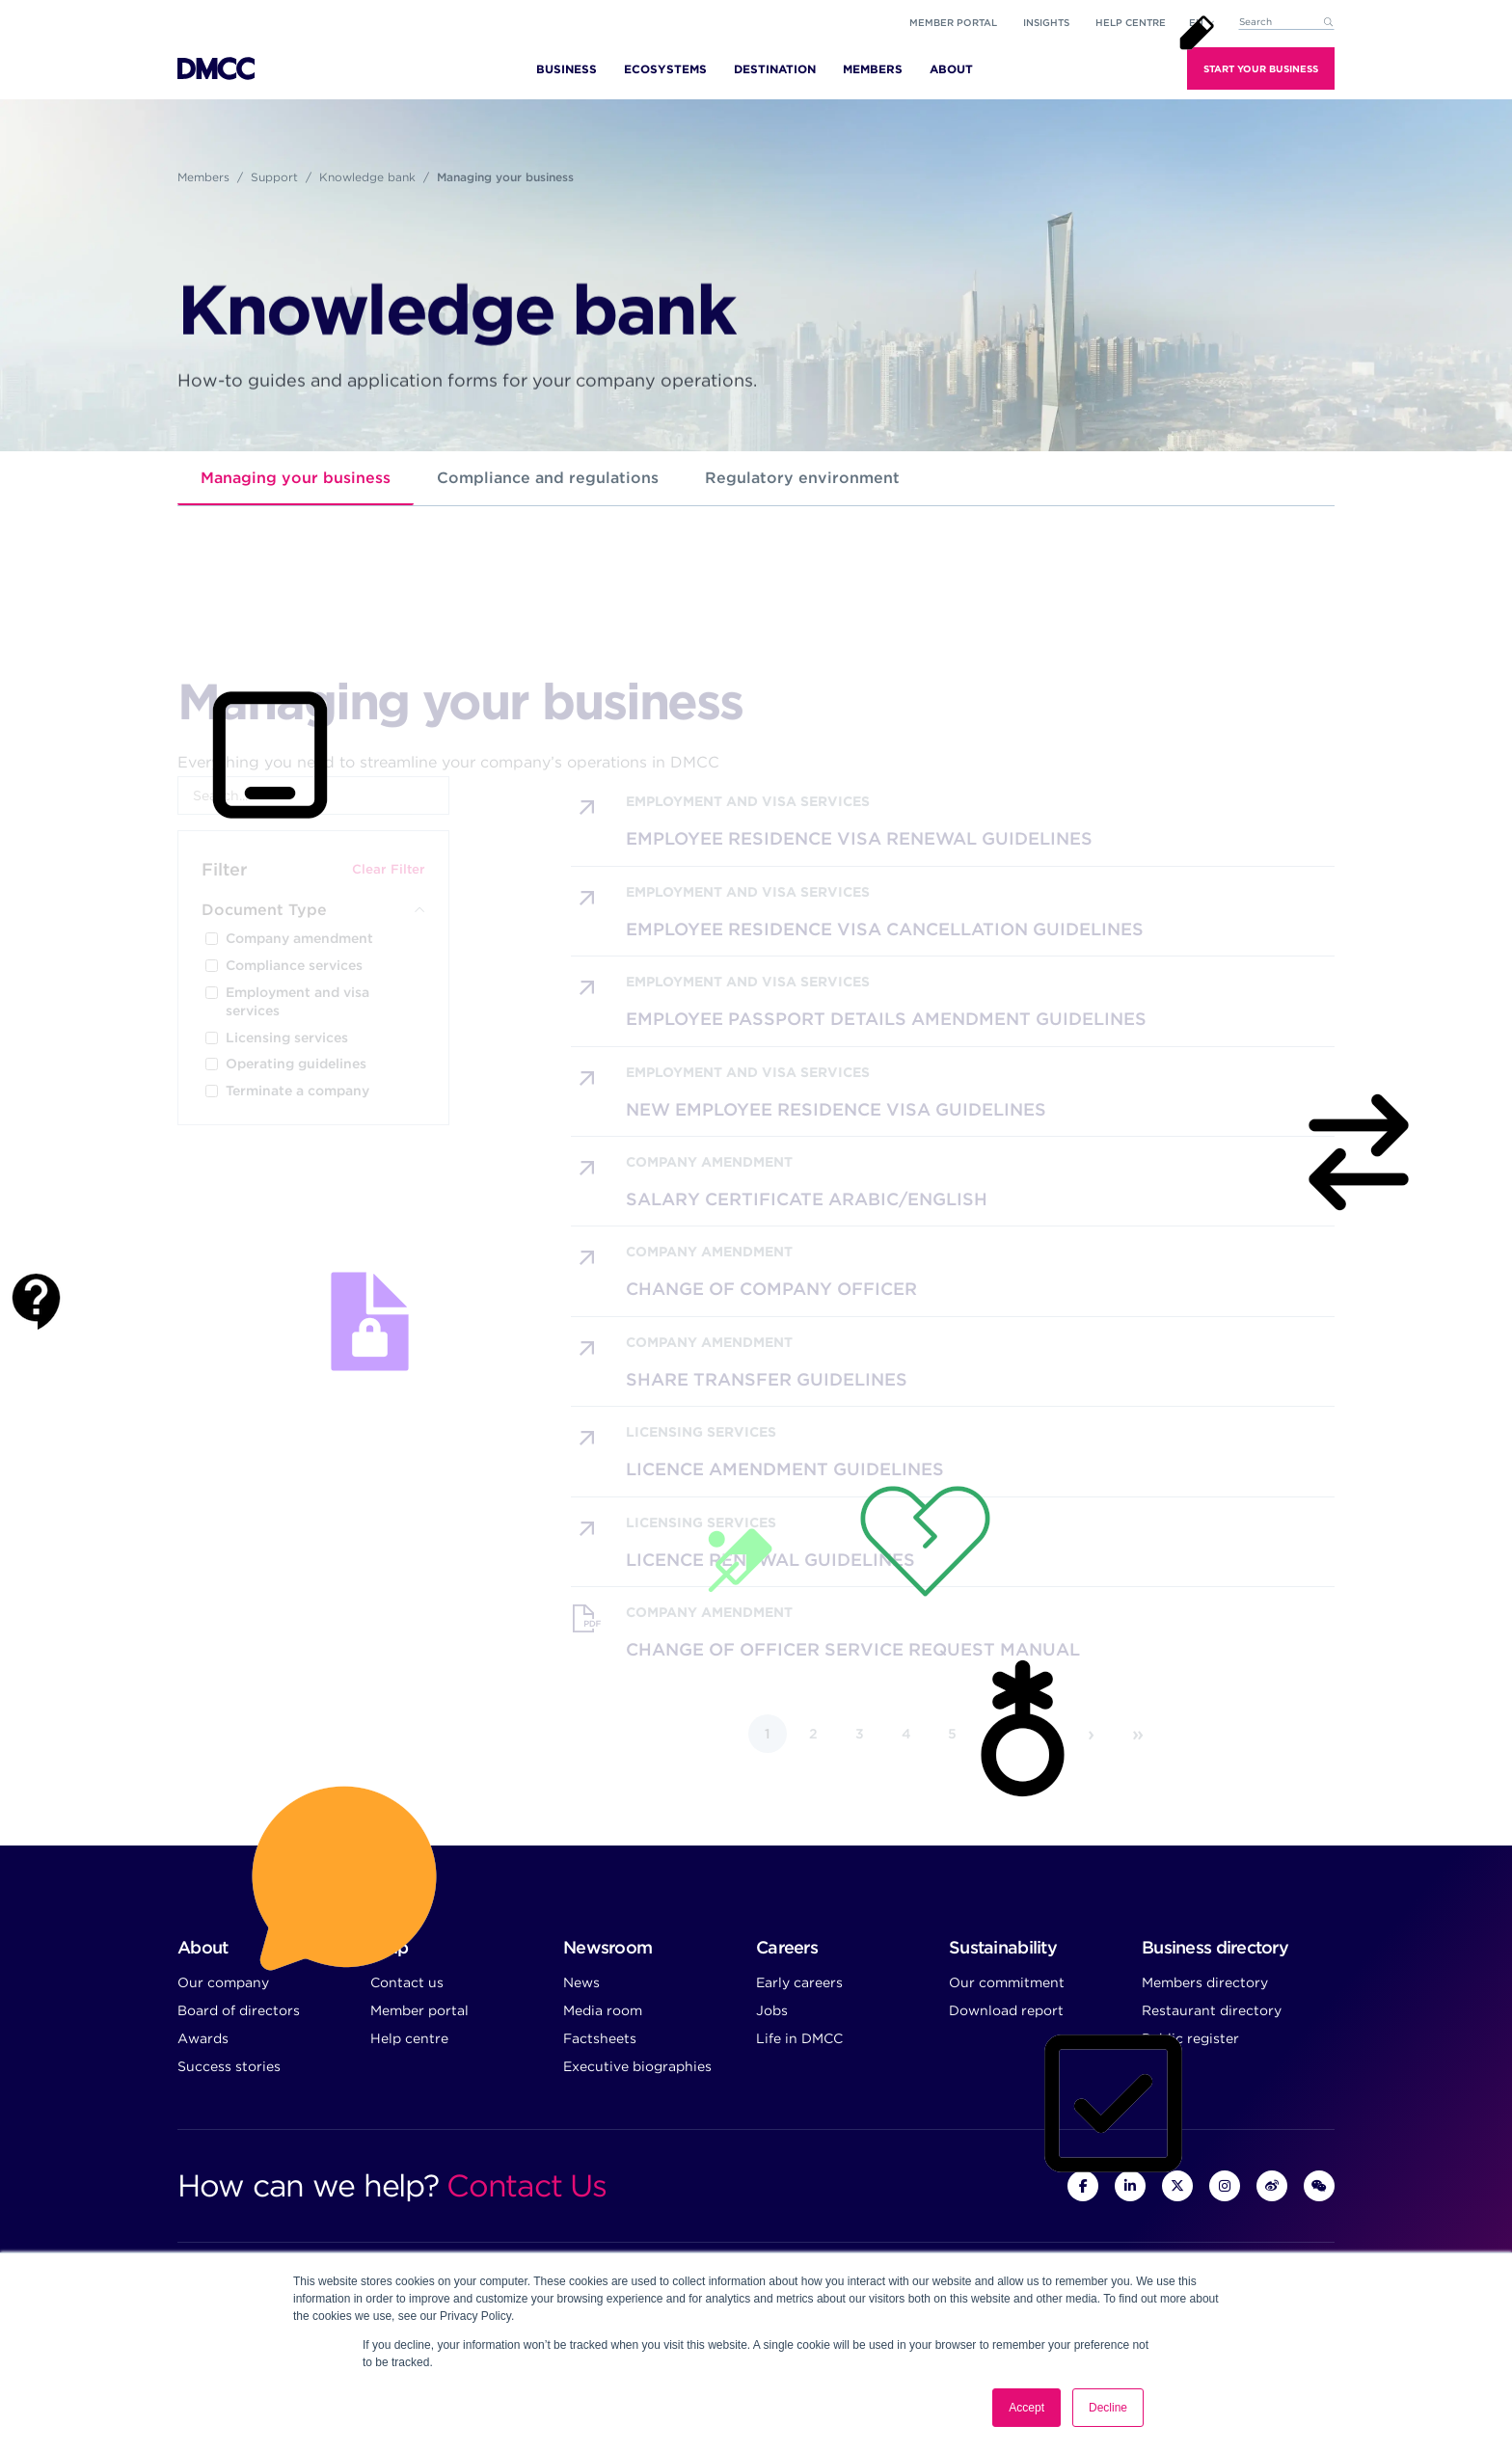 The height and width of the screenshot is (2452, 1512). What do you see at coordinates (270, 755) in the screenshot?
I see `view on iPad or tablet device` at bounding box center [270, 755].